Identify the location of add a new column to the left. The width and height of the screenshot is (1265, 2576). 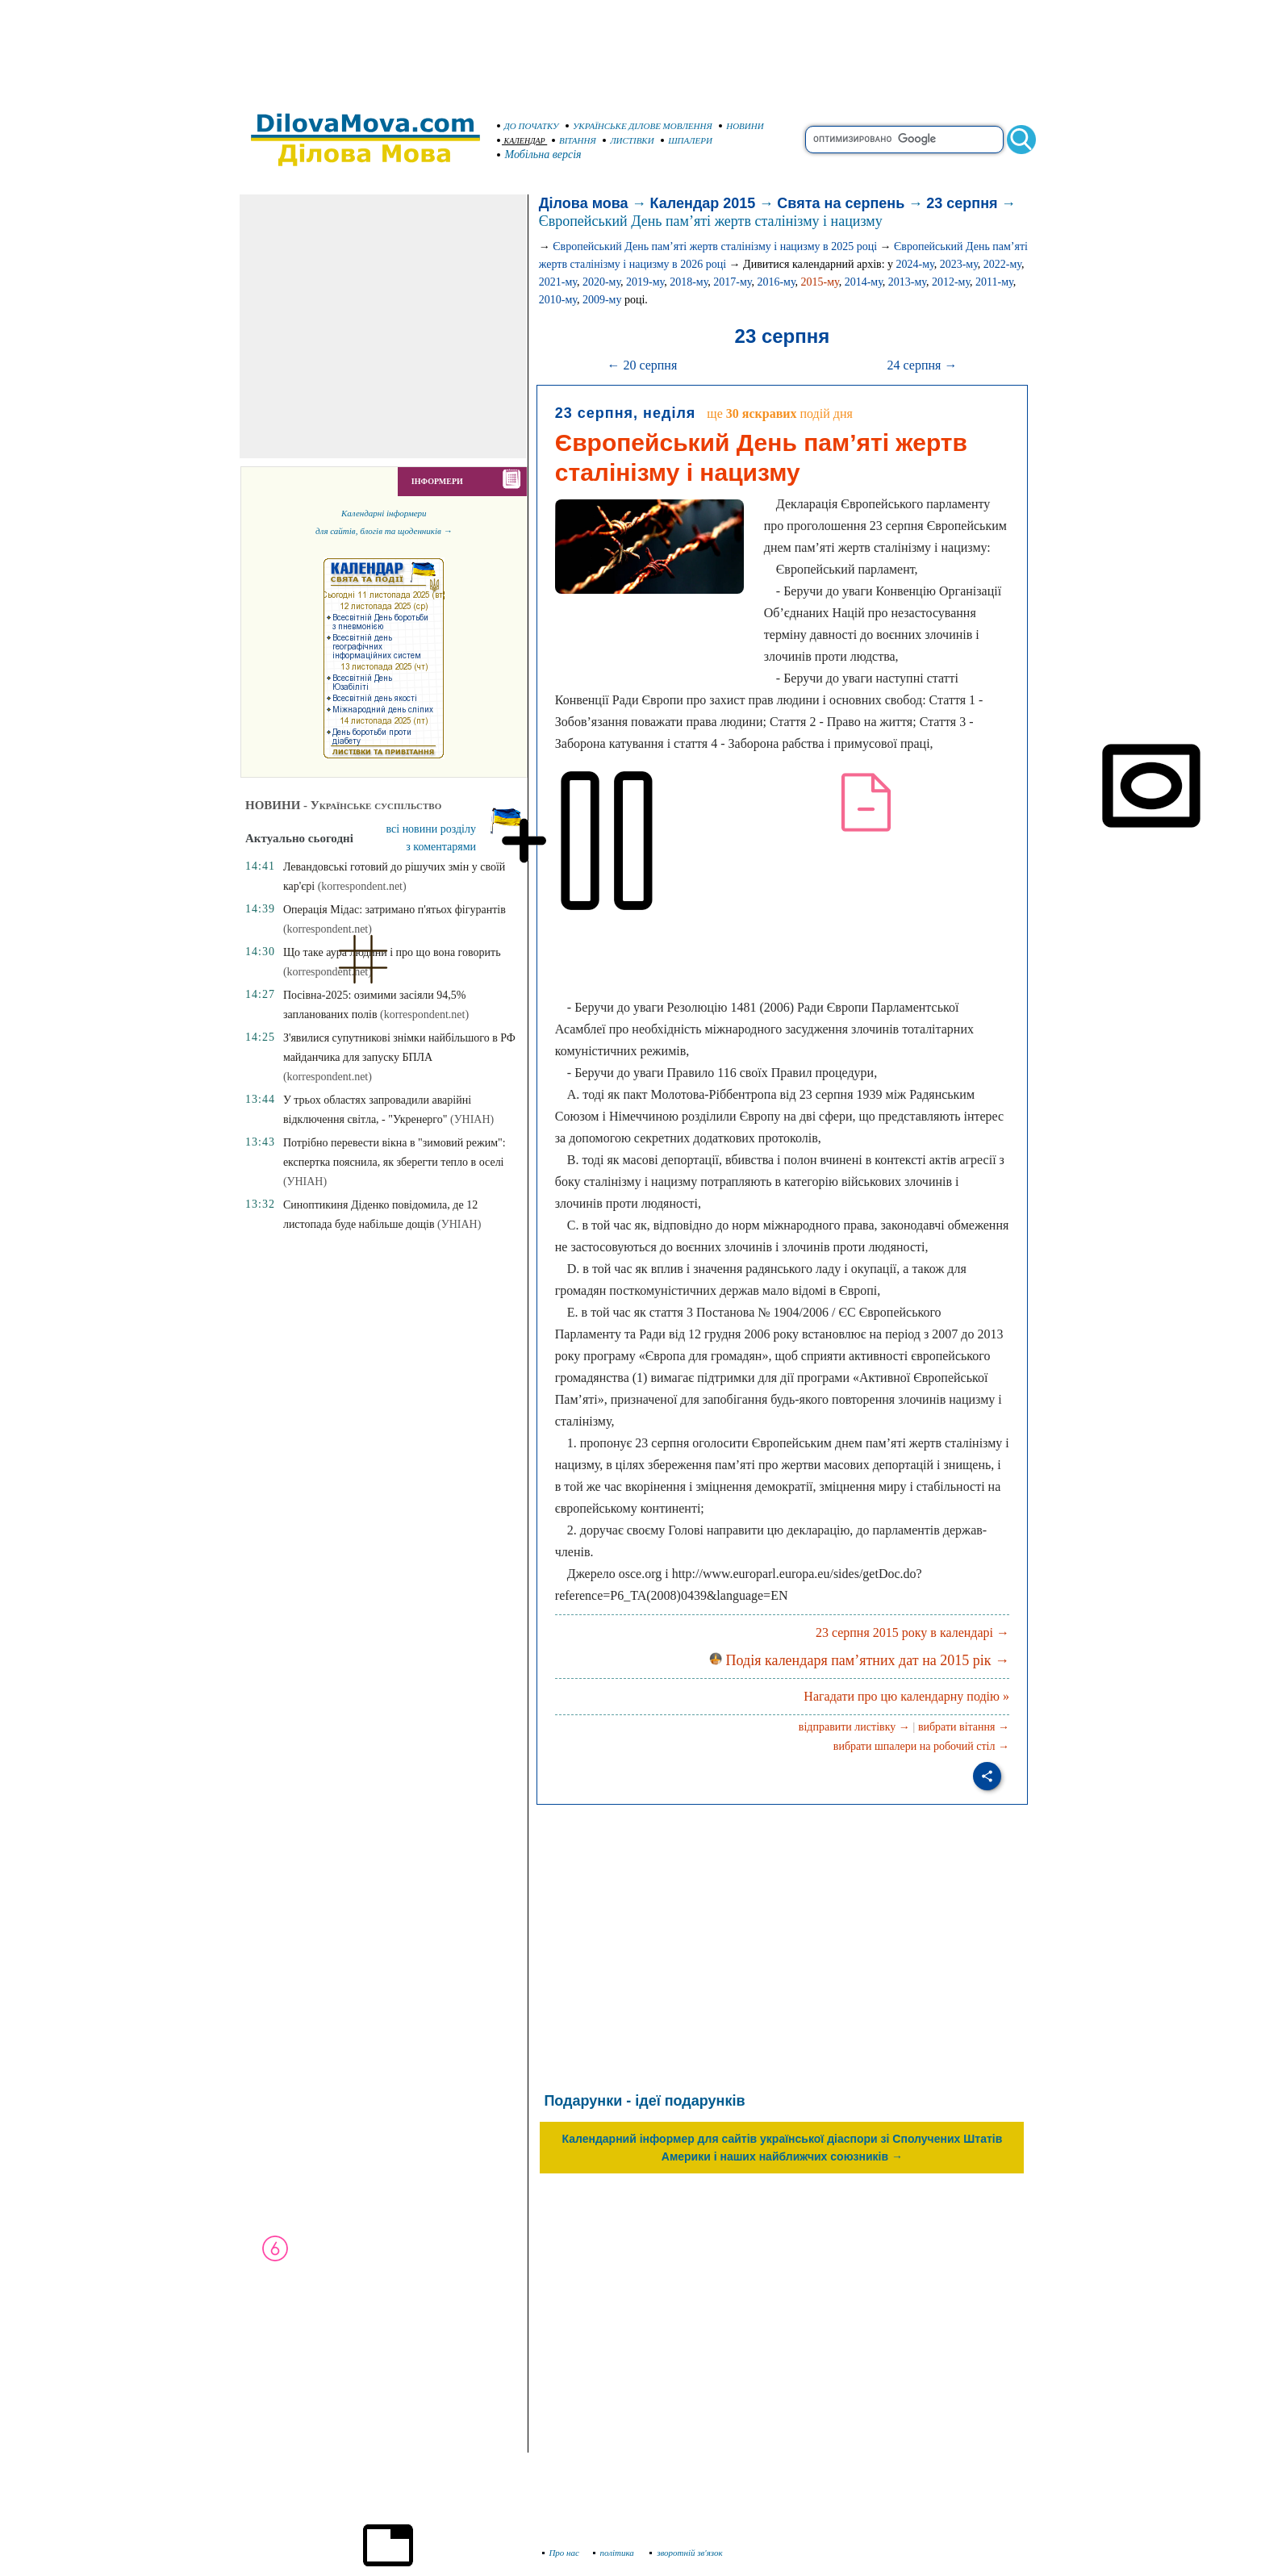
(589, 841).